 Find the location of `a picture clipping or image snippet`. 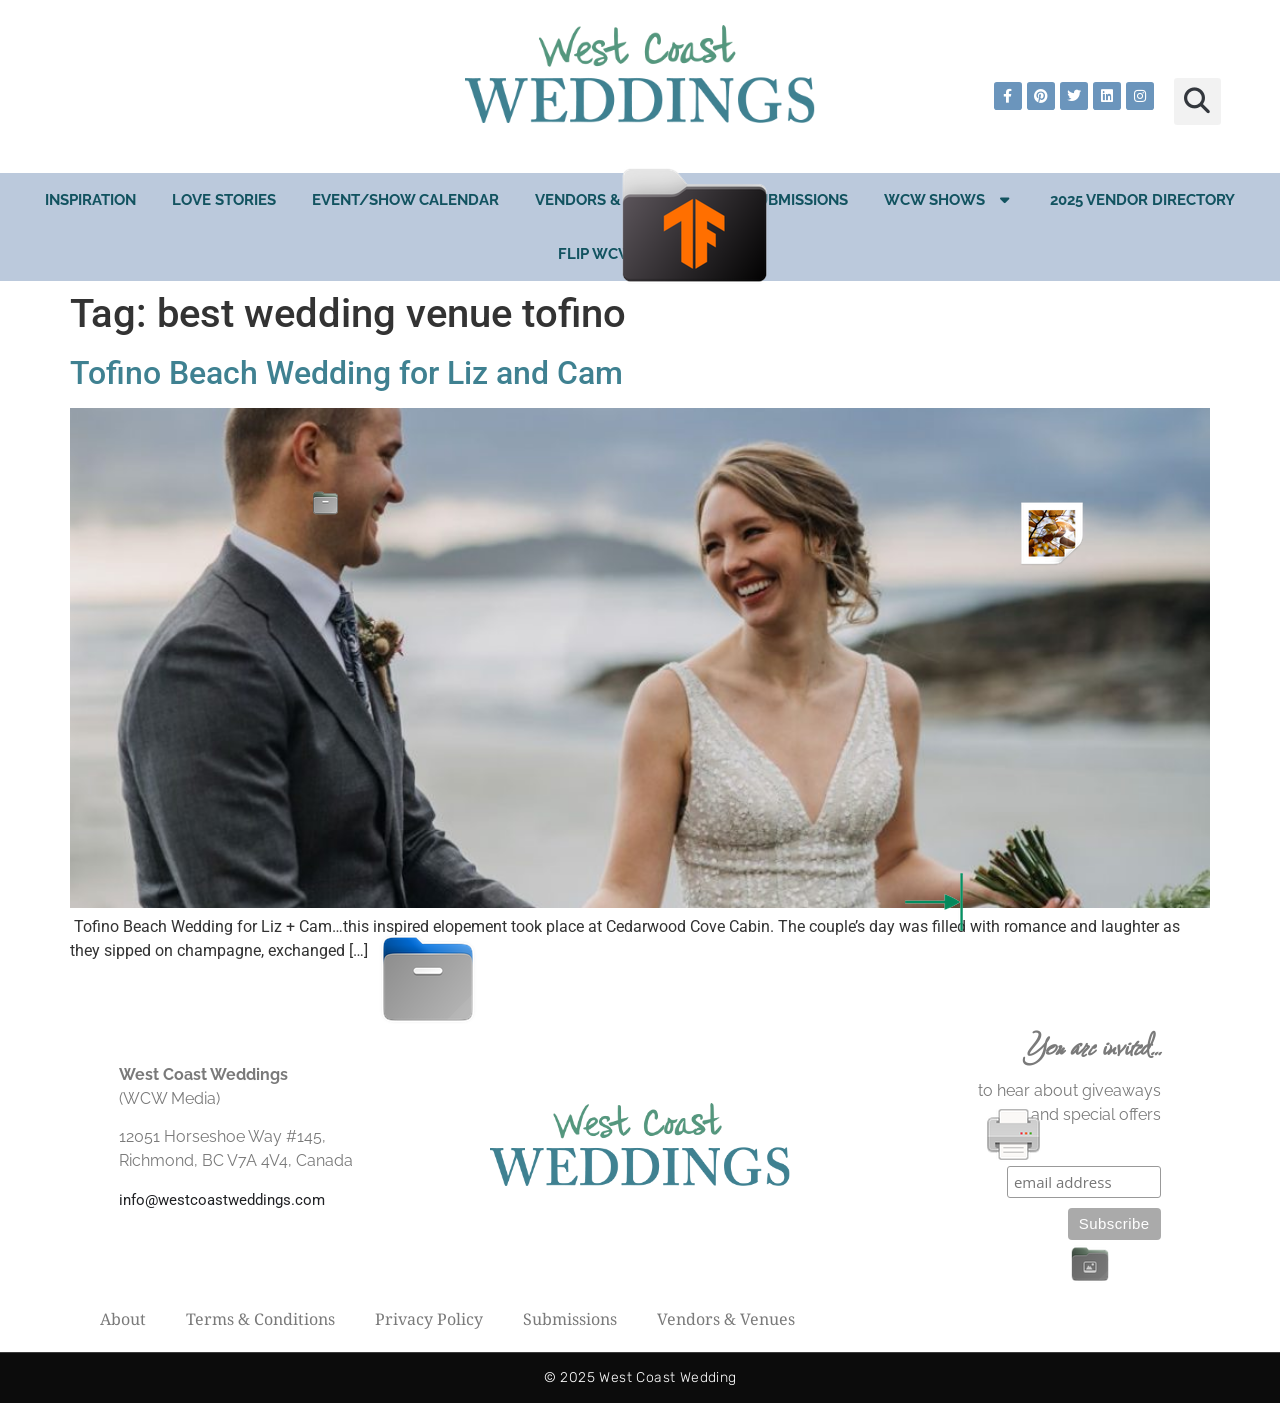

a picture clipping or image snippet is located at coordinates (1052, 535).